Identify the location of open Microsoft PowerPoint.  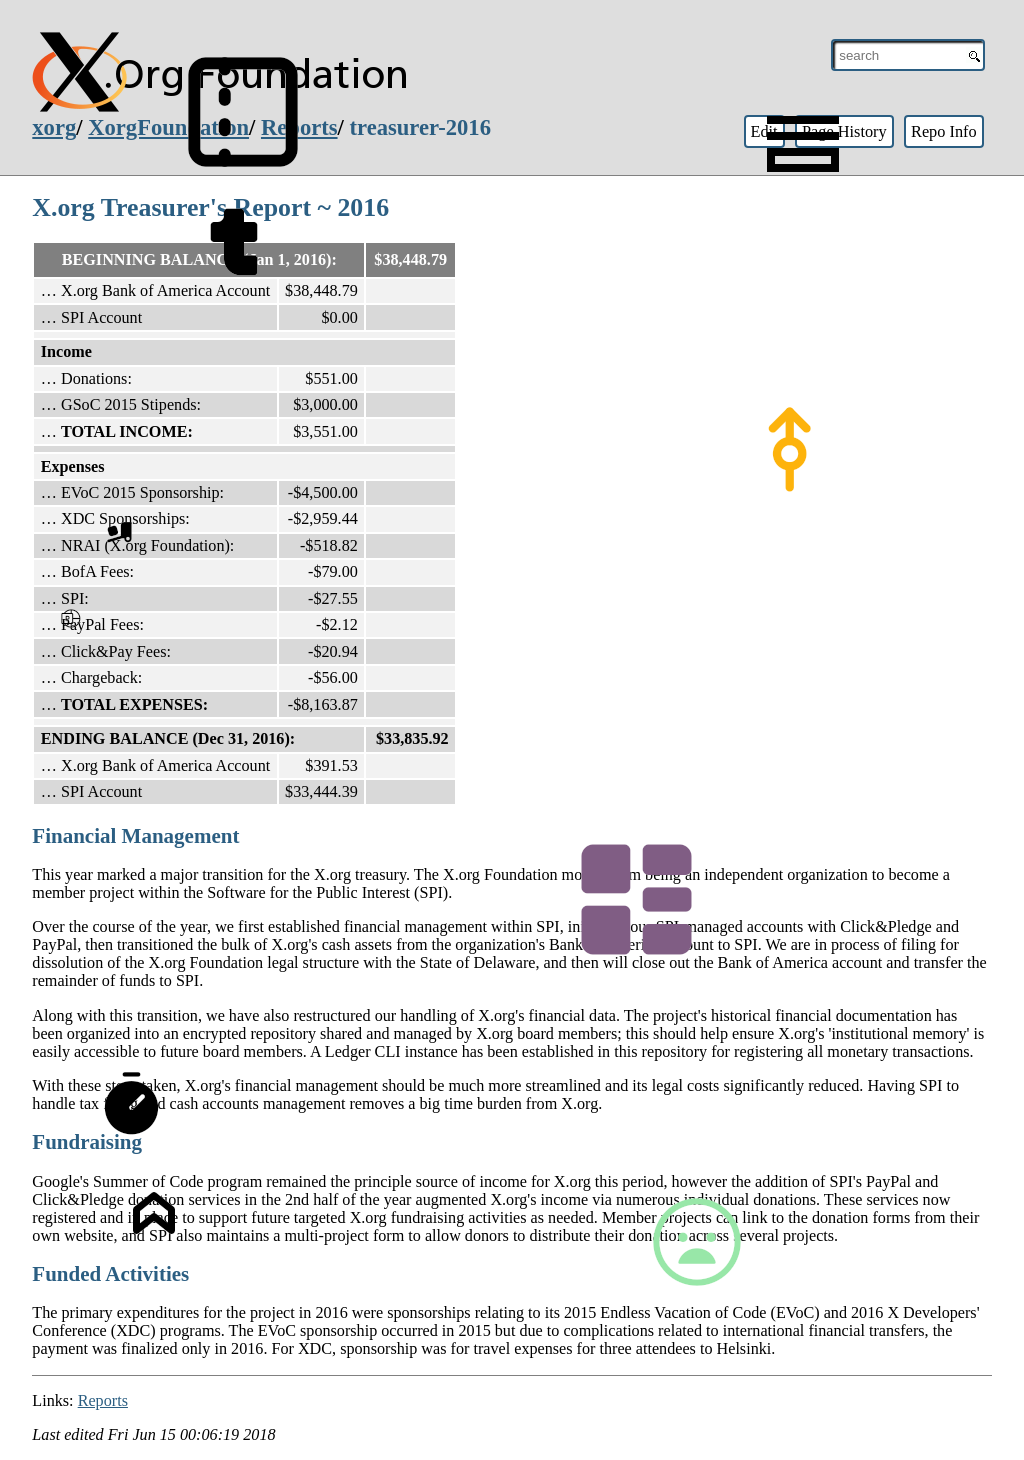
(70, 618).